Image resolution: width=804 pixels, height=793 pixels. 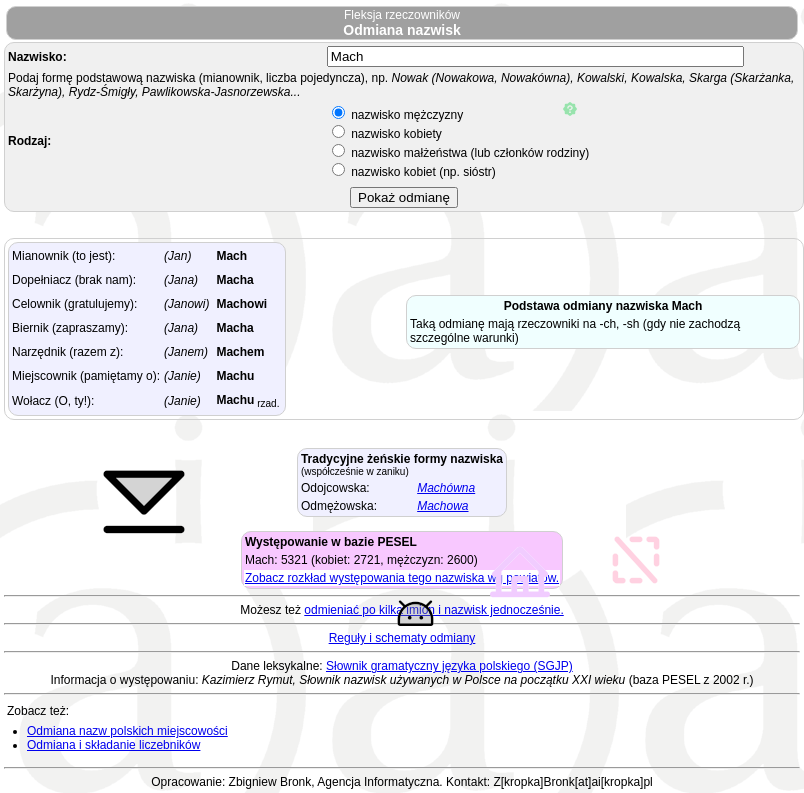 What do you see at coordinates (144, 500) in the screenshot?
I see `expand content below` at bounding box center [144, 500].